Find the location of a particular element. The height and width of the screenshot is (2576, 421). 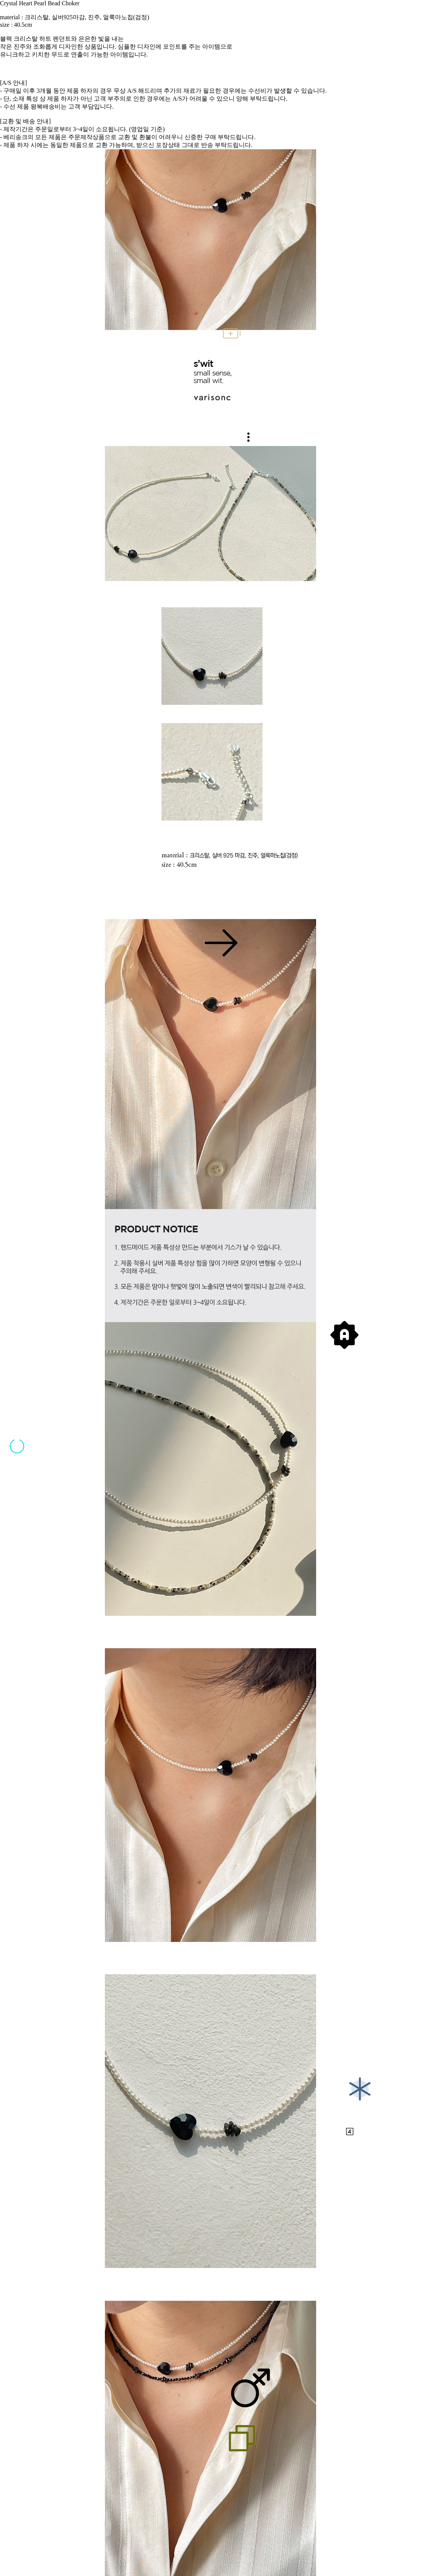

loading or processing in progress is located at coordinates (17, 1446).